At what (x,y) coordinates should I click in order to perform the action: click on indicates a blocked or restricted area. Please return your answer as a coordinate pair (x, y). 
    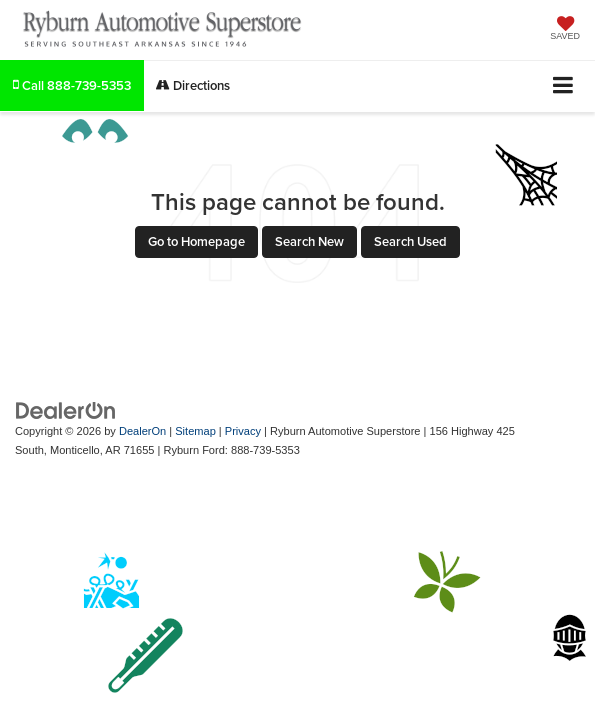
    Looking at the image, I should click on (111, 580).